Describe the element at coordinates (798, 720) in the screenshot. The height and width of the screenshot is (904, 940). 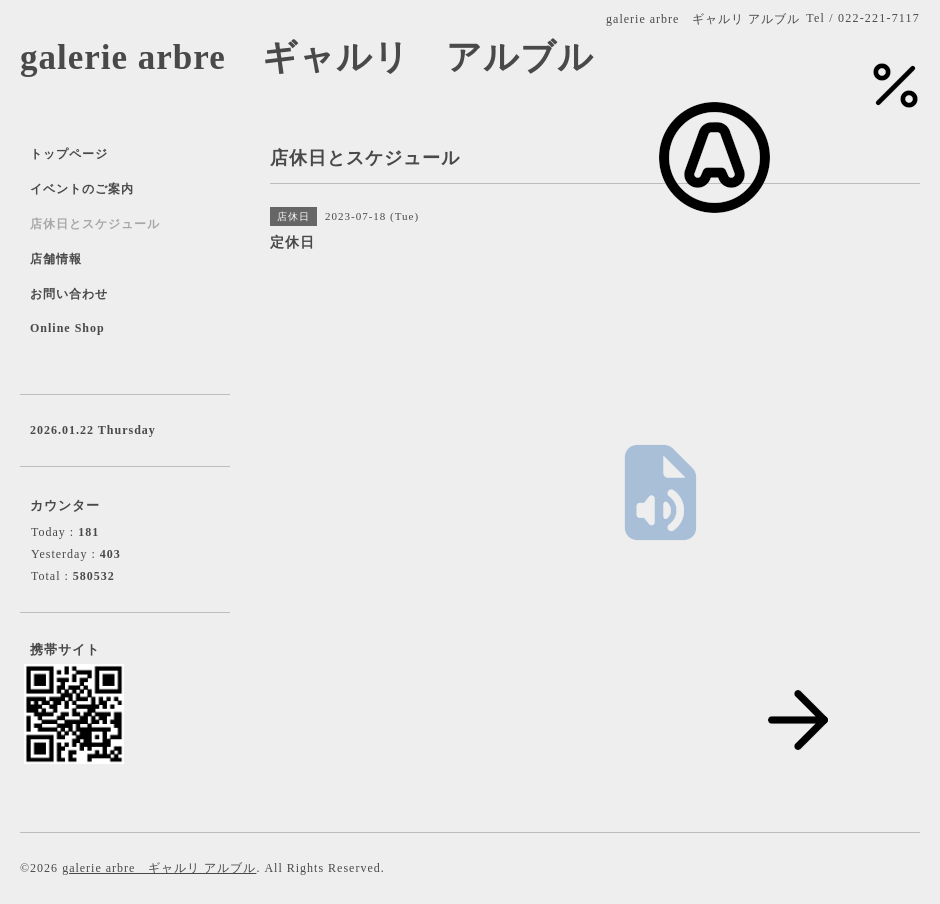
I see `navigate to the next item or page` at that location.